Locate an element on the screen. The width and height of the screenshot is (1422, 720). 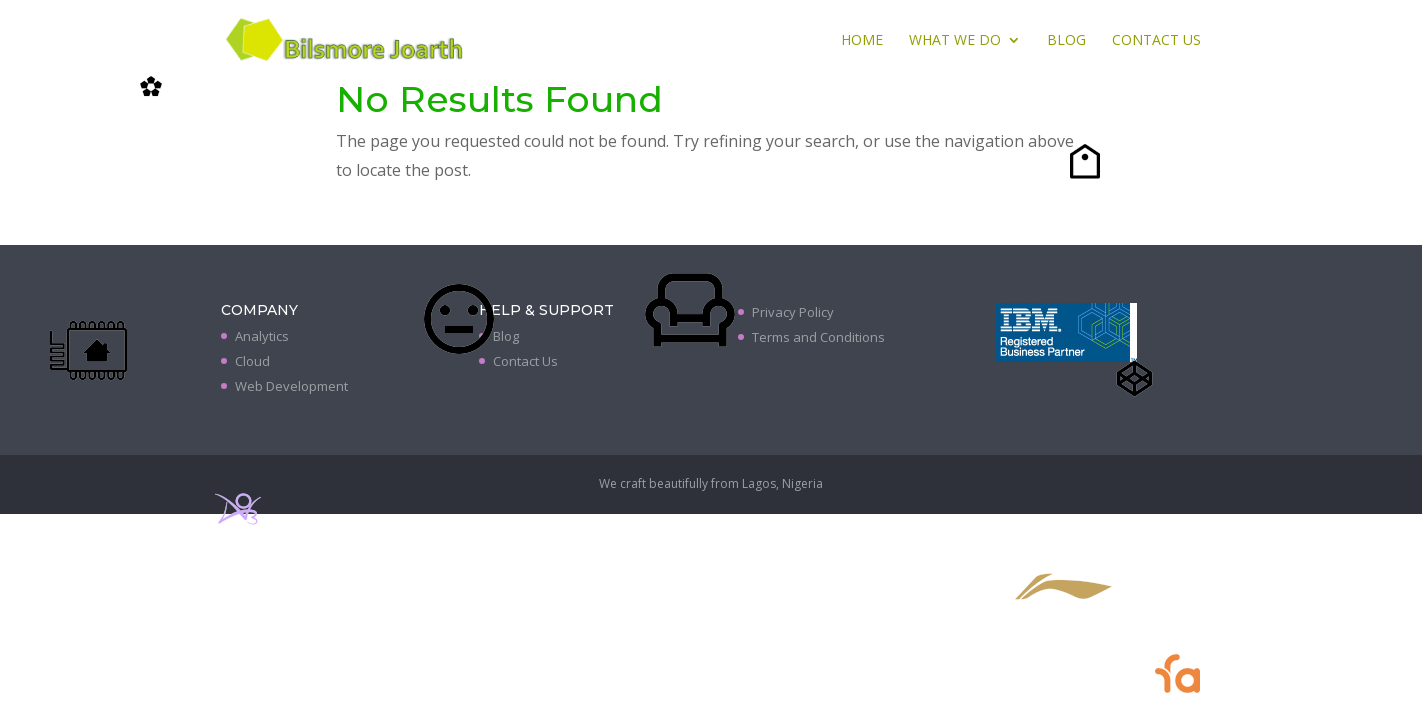
open esphome home automation settings is located at coordinates (88, 350).